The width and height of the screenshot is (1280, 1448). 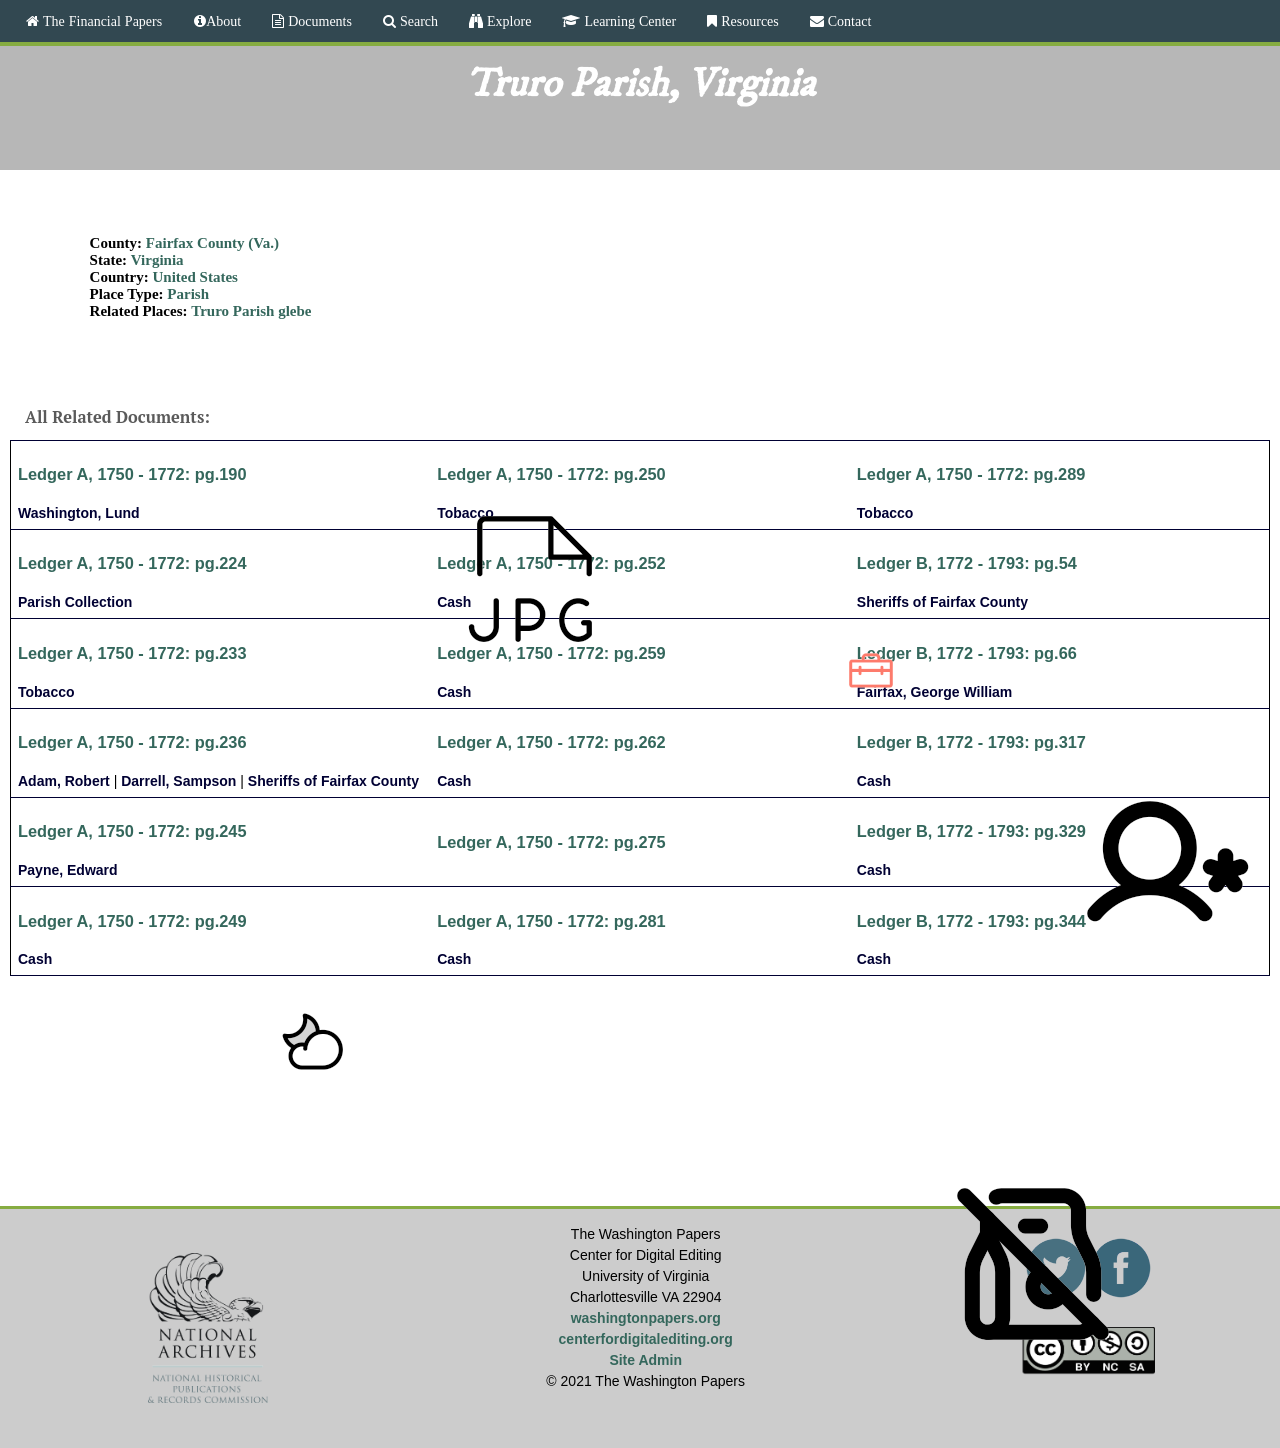 I want to click on item unavailable for takeout or delivery, so click(x=1033, y=1264).